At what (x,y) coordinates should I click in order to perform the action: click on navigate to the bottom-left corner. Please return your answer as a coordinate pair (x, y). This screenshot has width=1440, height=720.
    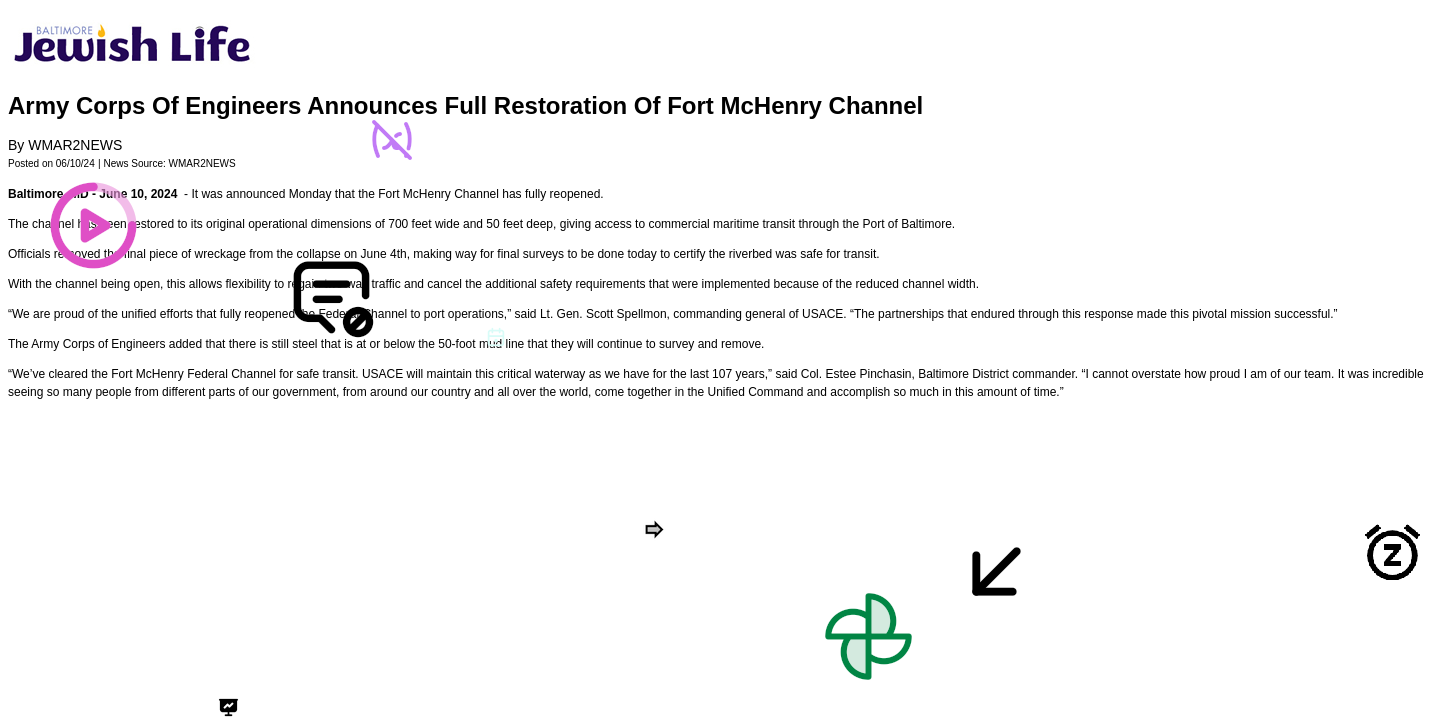
    Looking at the image, I should click on (996, 571).